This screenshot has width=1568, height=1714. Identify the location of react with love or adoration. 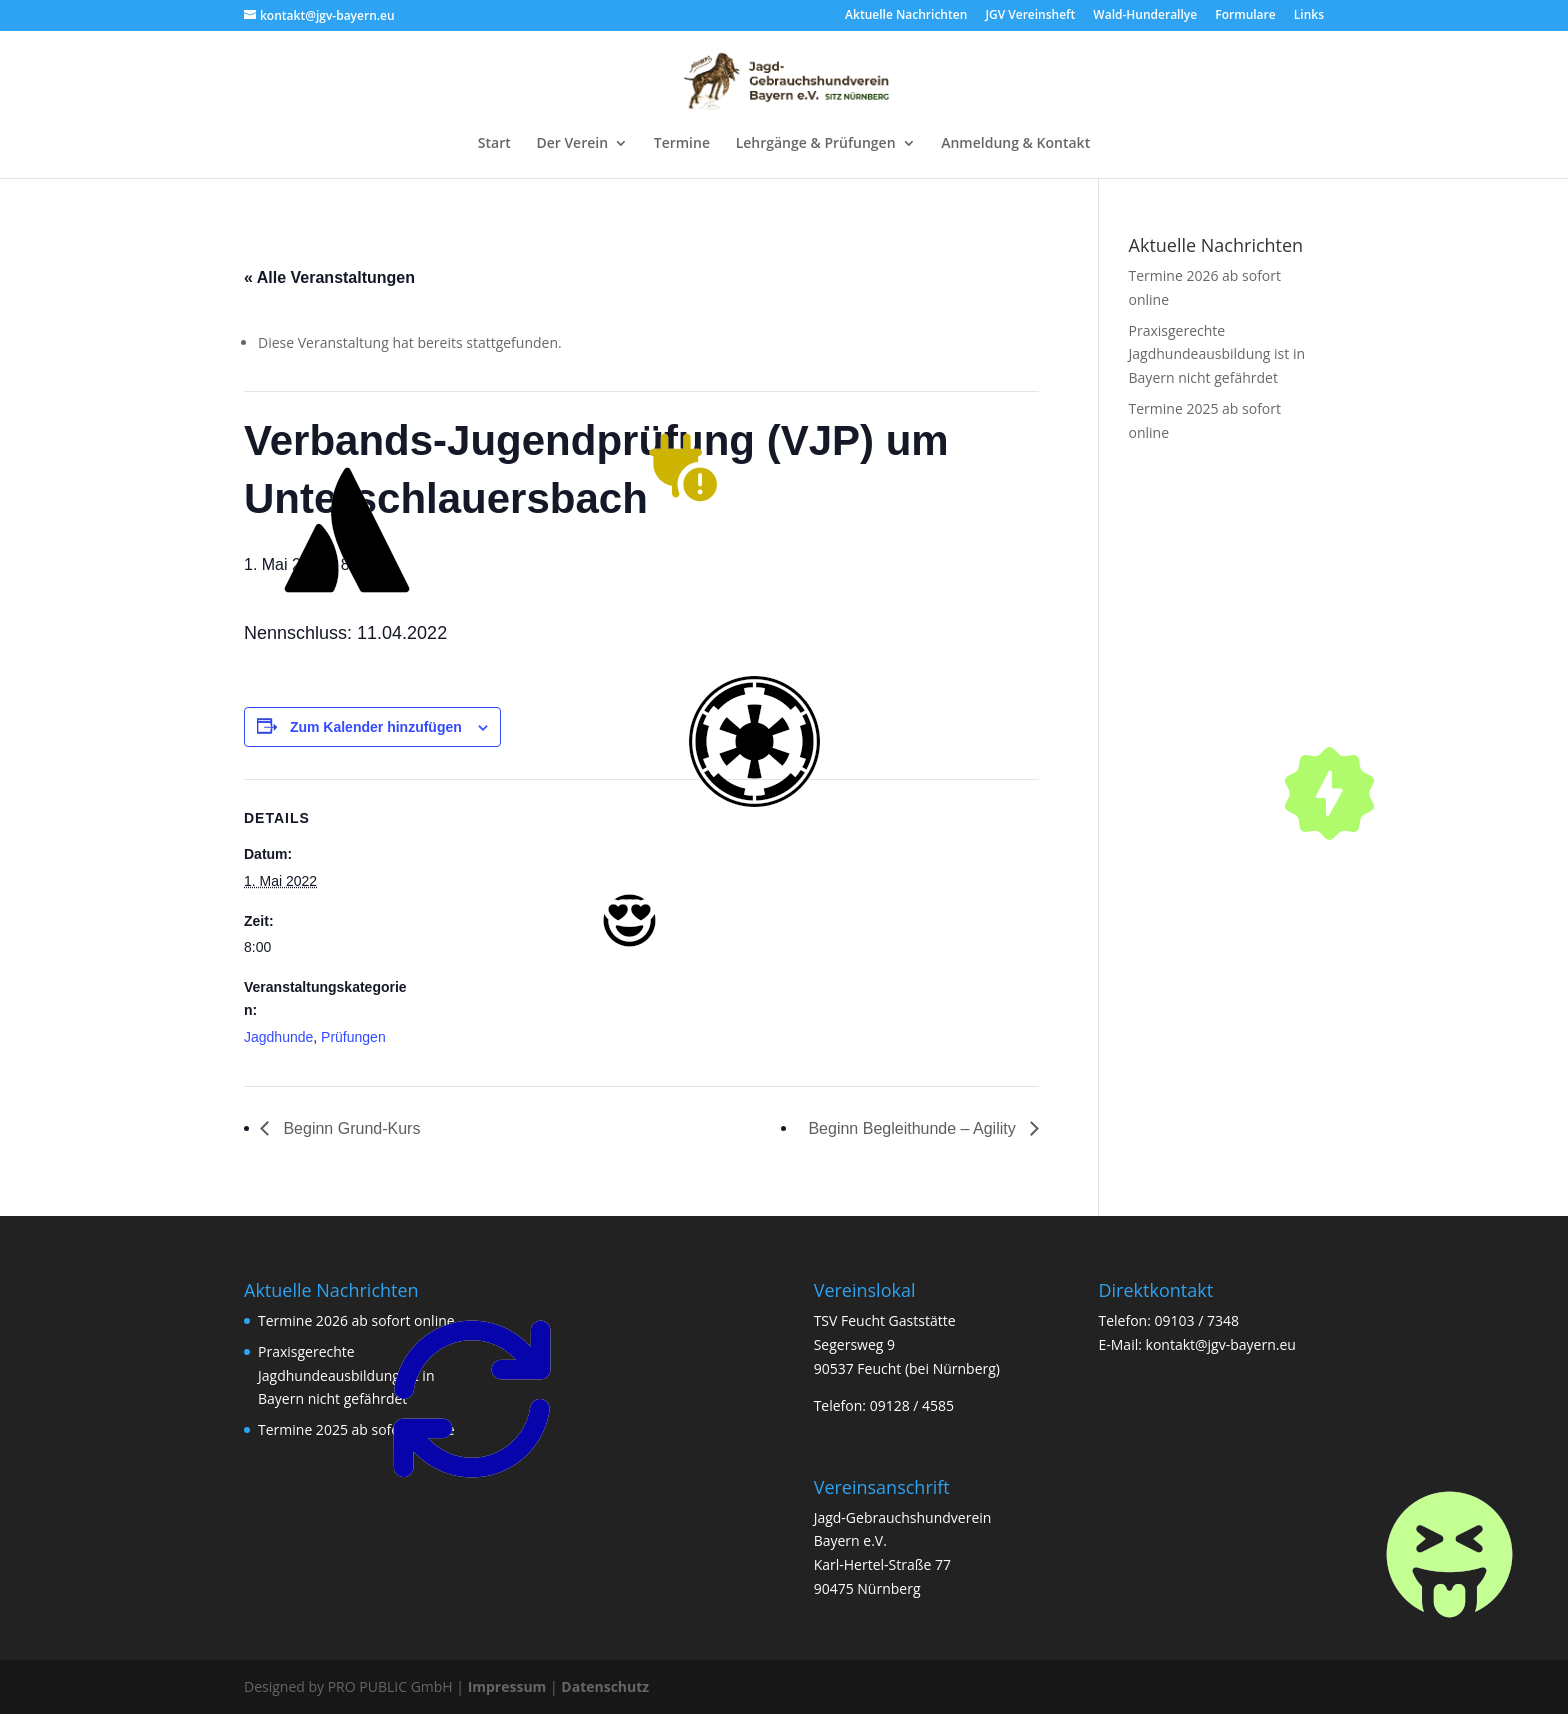
(629, 920).